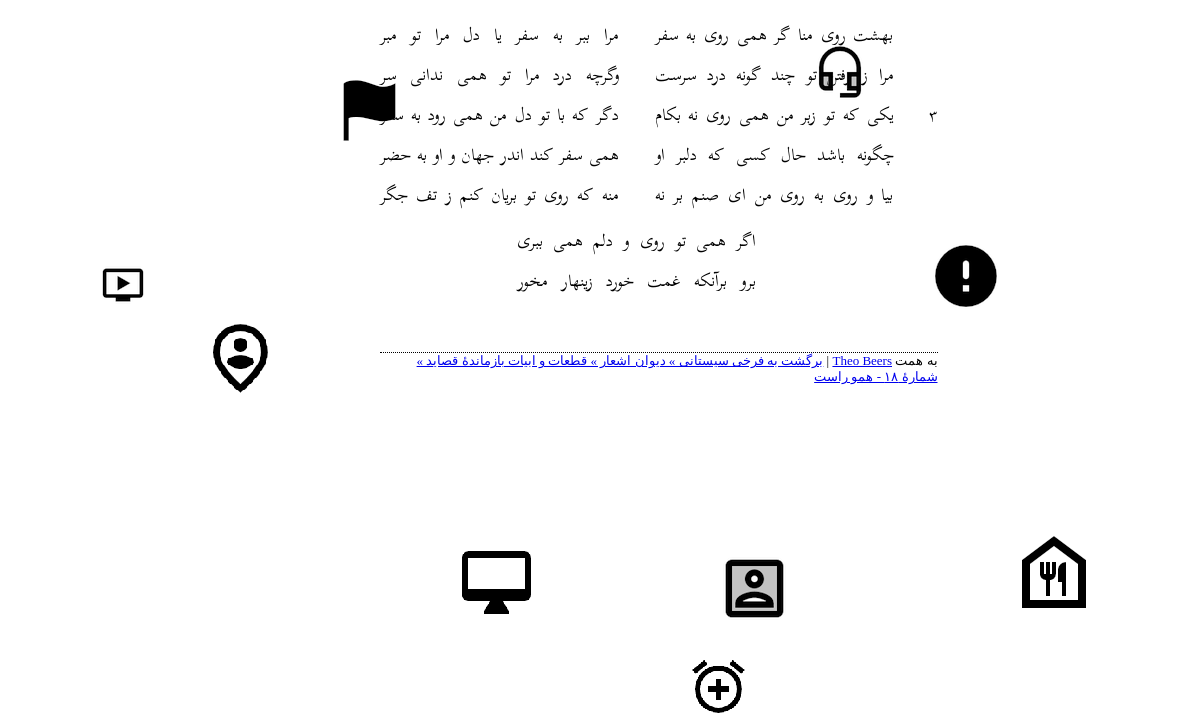 The height and width of the screenshot is (720, 1203). I want to click on view someone's current location, so click(240, 358).